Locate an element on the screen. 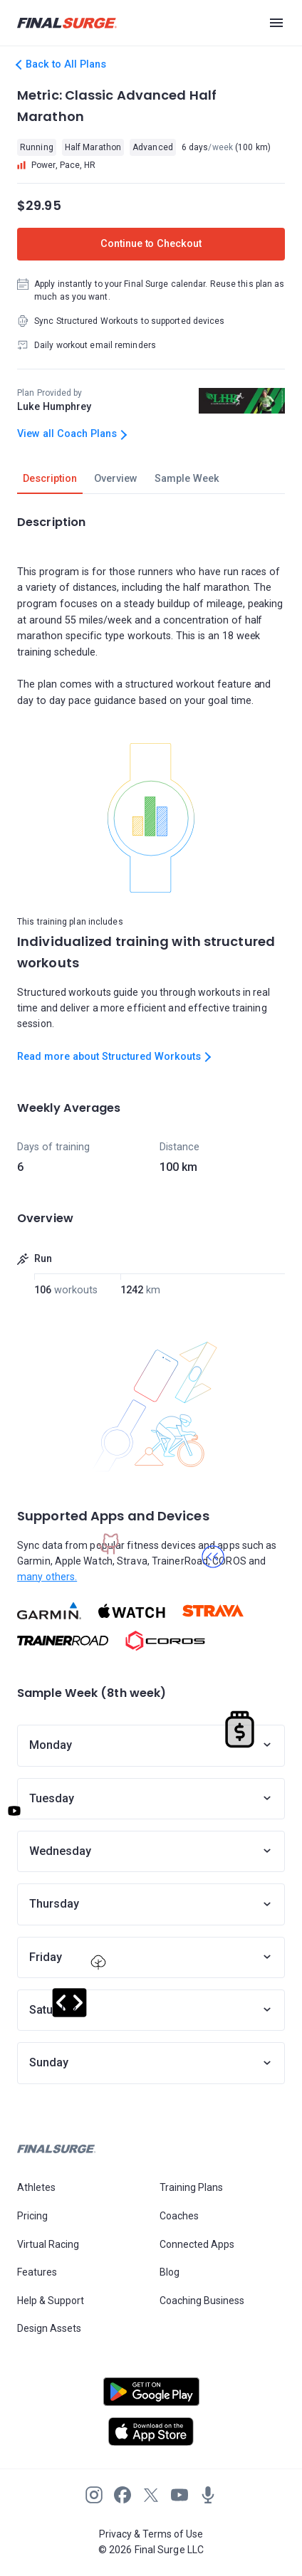 The height and width of the screenshot is (2576, 302). go back to the beginning is located at coordinates (213, 1557).